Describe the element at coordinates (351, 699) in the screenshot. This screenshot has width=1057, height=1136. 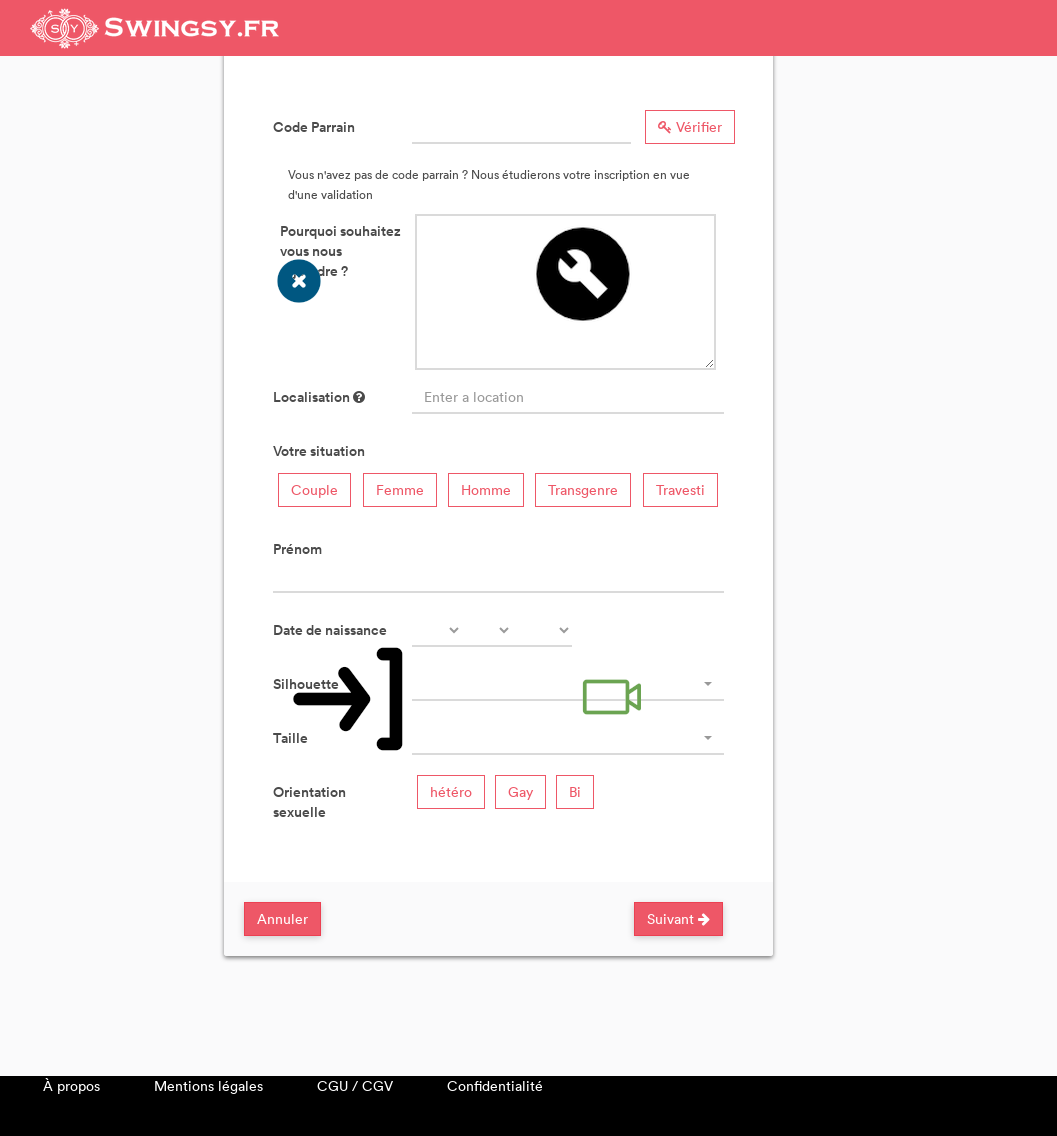
I see `log in to your account` at that location.